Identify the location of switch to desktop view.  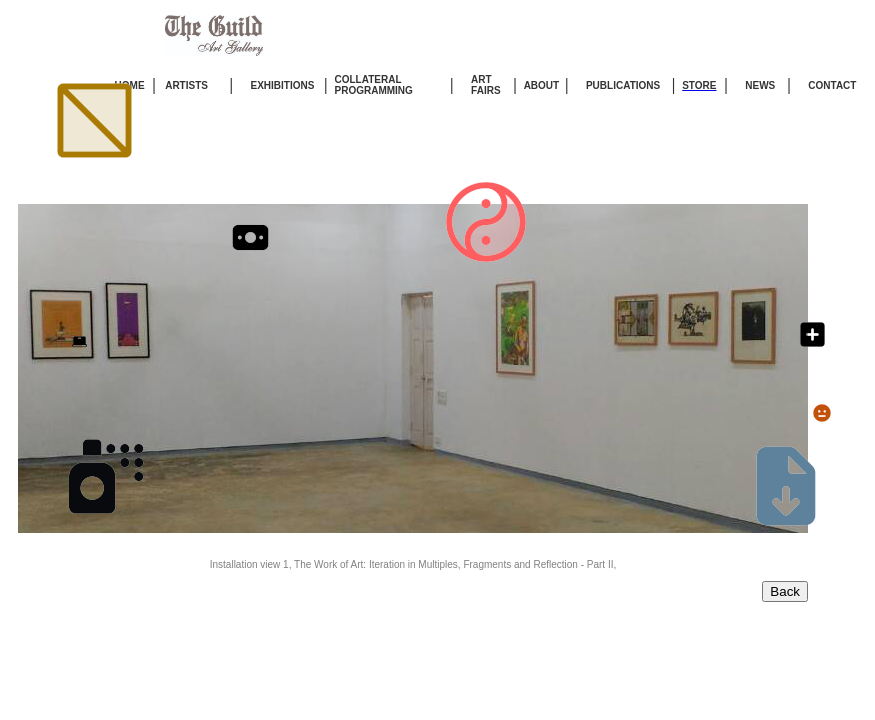
(79, 341).